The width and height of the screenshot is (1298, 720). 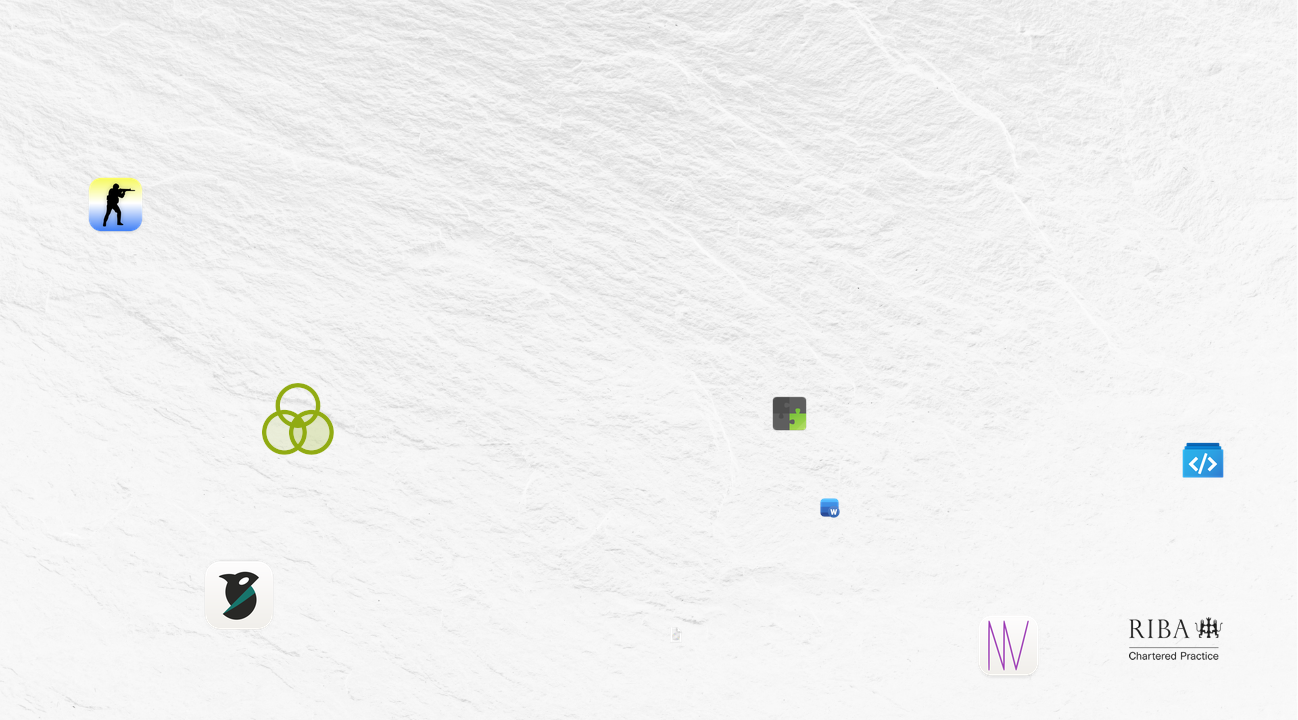 What do you see at coordinates (1203, 461) in the screenshot?
I see `open xaml application` at bounding box center [1203, 461].